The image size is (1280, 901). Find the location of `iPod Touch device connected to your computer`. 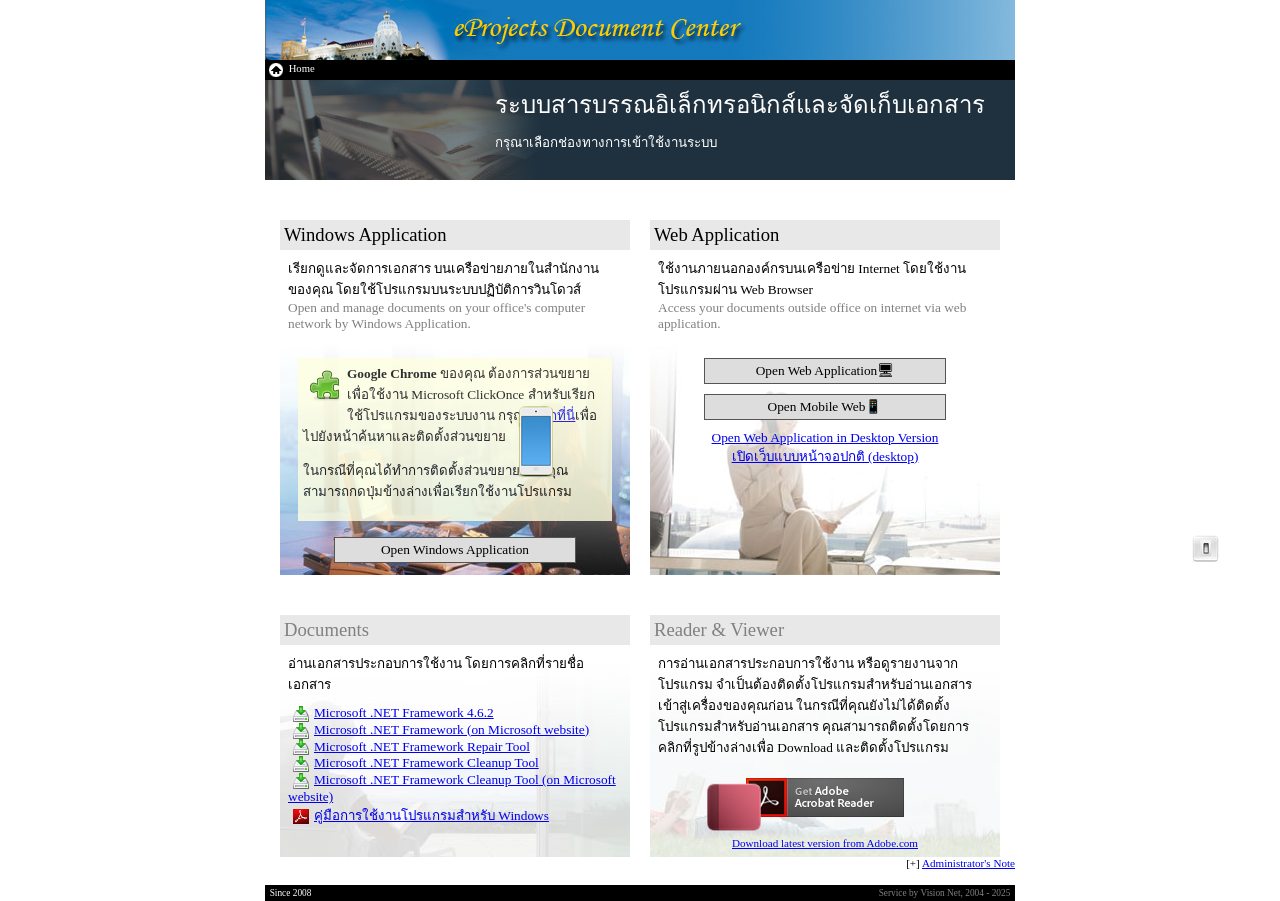

iPod Touch device connected to your computer is located at coordinates (536, 442).